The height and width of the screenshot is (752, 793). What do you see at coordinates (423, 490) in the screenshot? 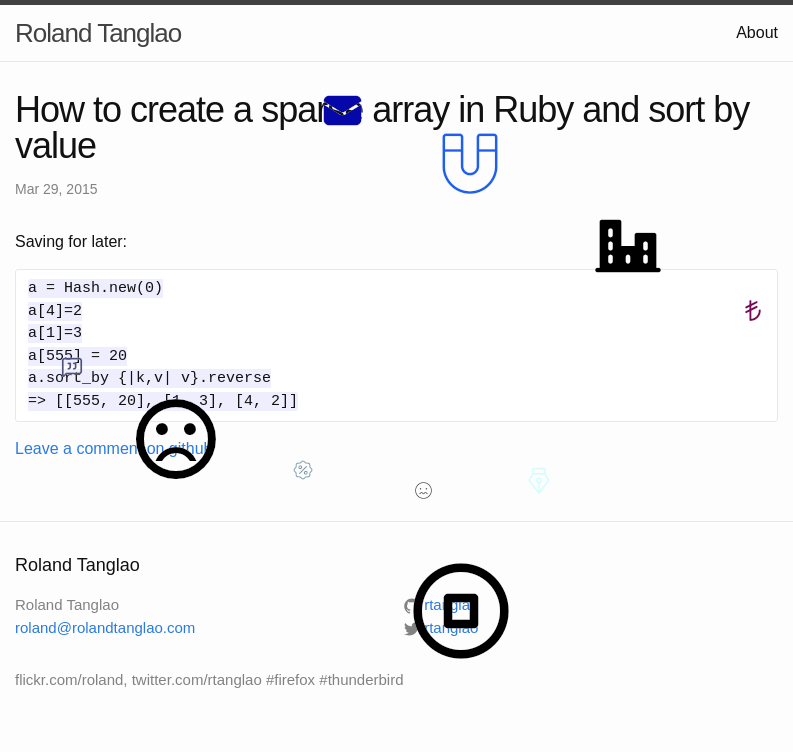
I see `indicates an error or something went wrong` at bounding box center [423, 490].